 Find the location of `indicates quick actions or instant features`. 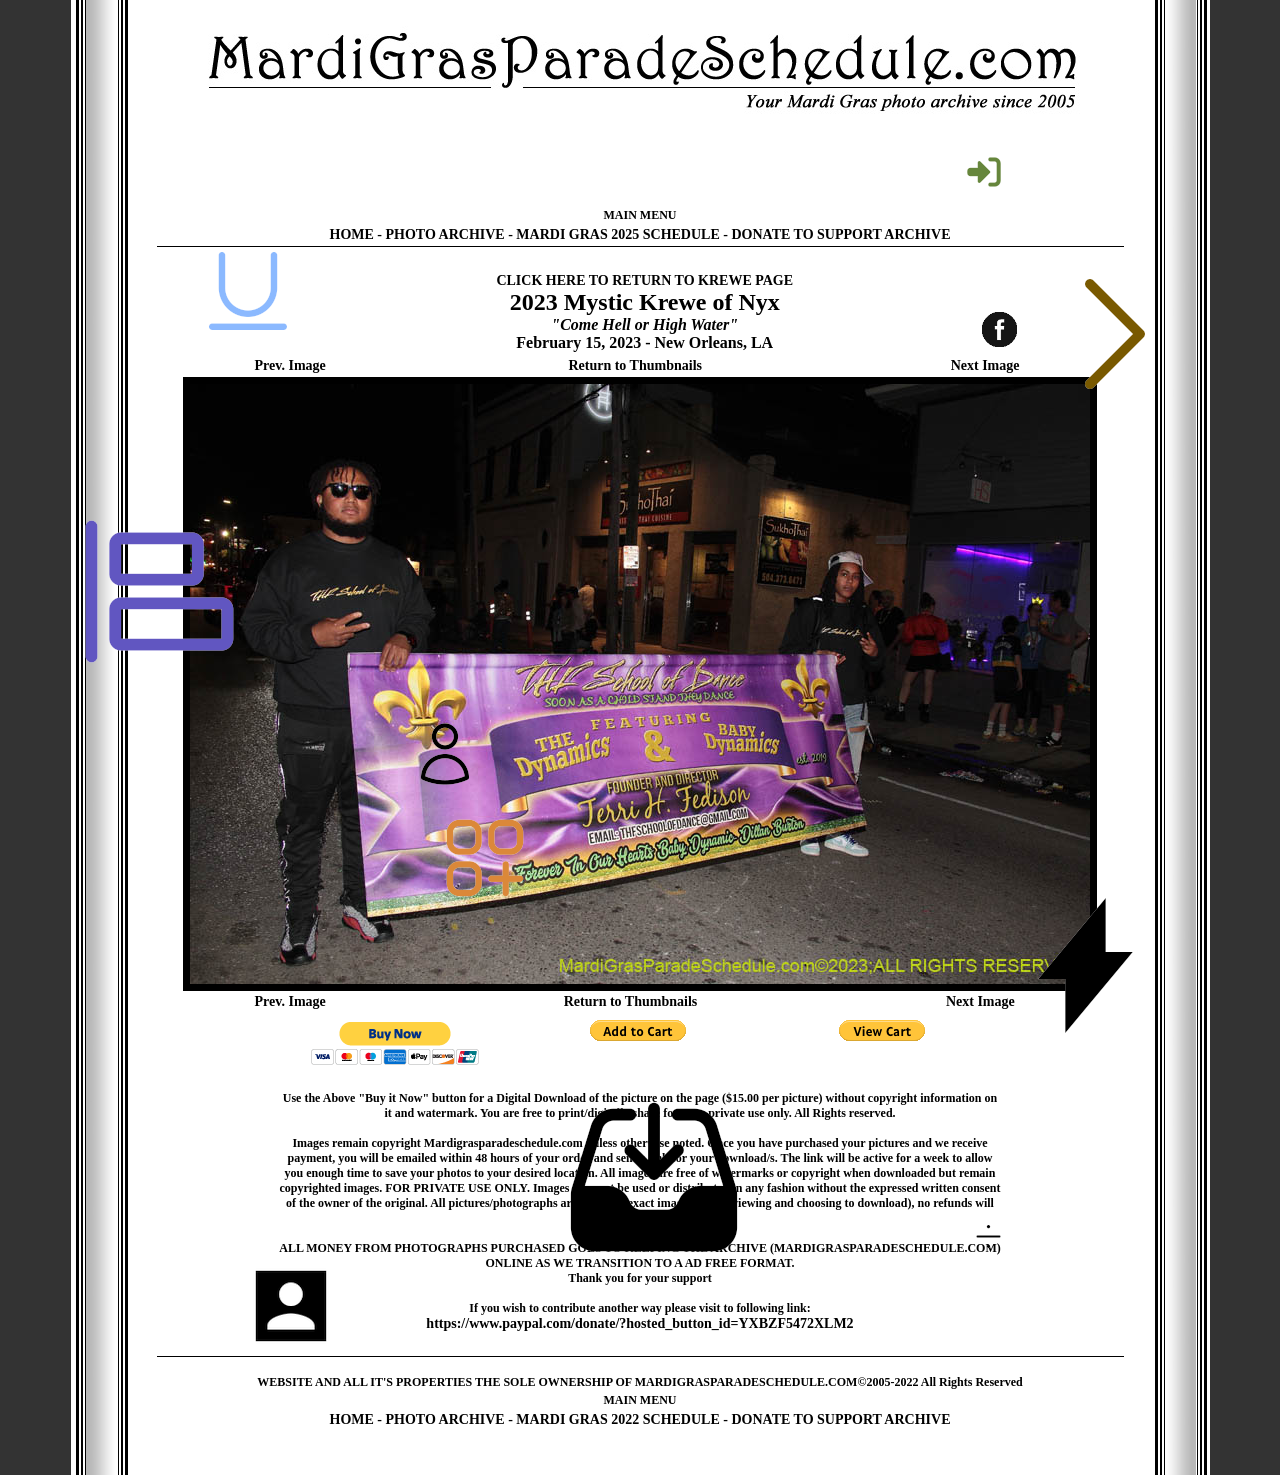

indicates quick actions or instant features is located at coordinates (1085, 965).